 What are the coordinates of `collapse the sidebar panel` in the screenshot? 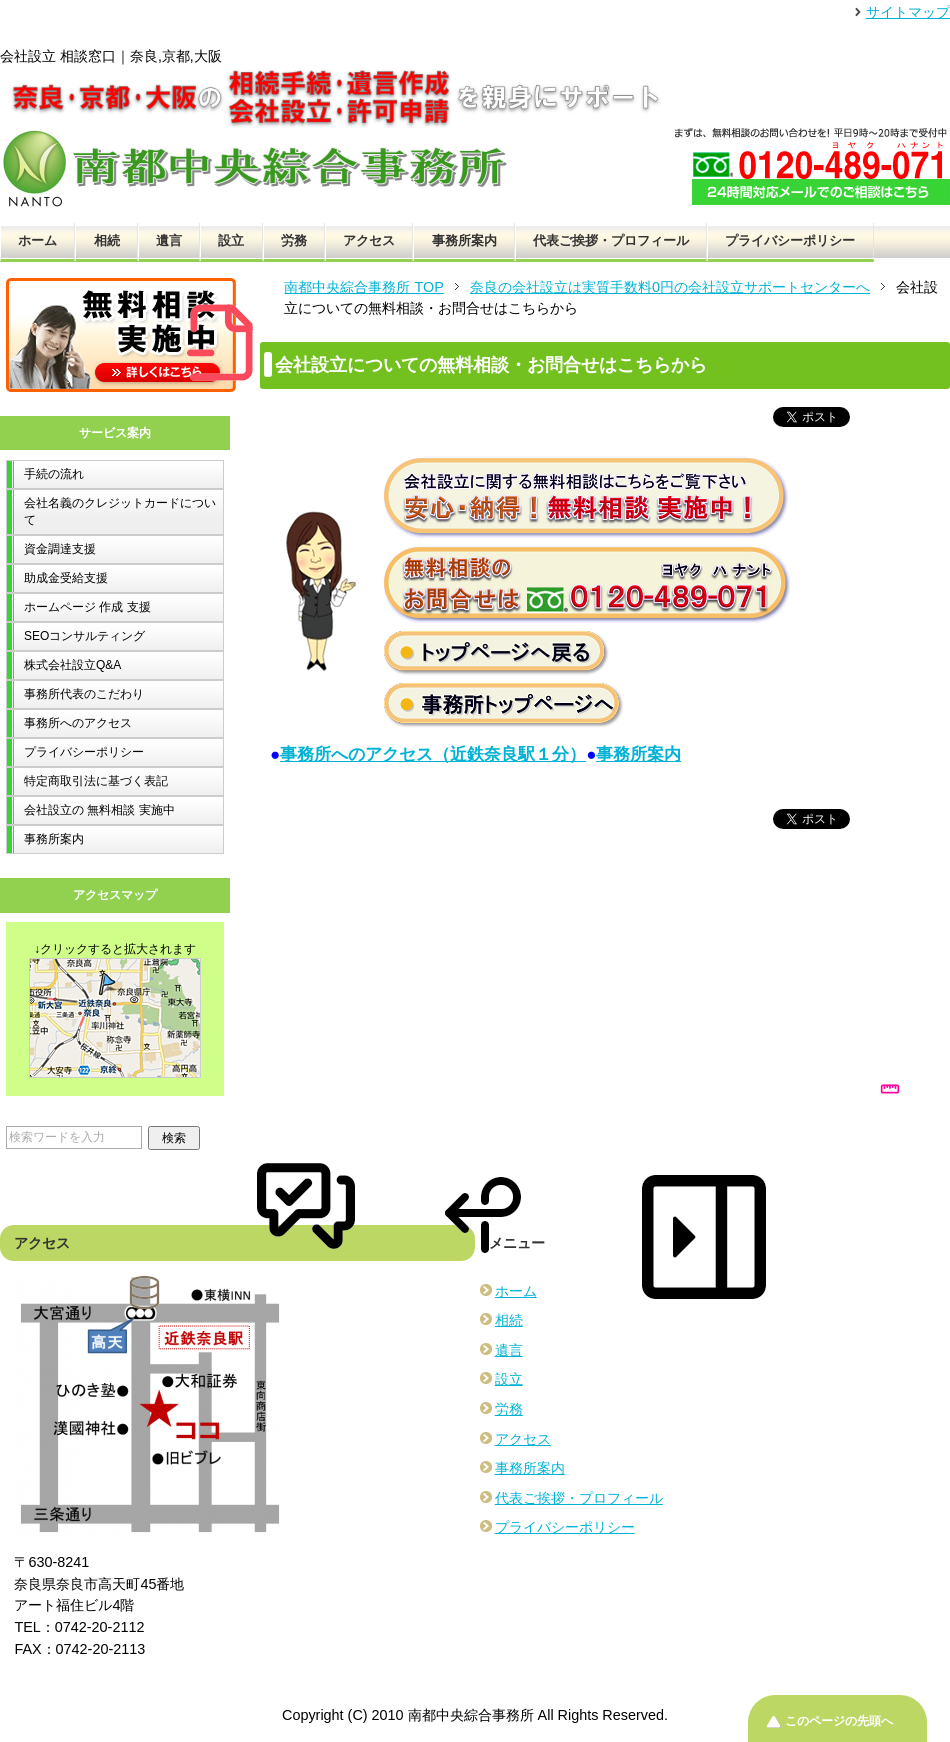 It's located at (704, 1237).